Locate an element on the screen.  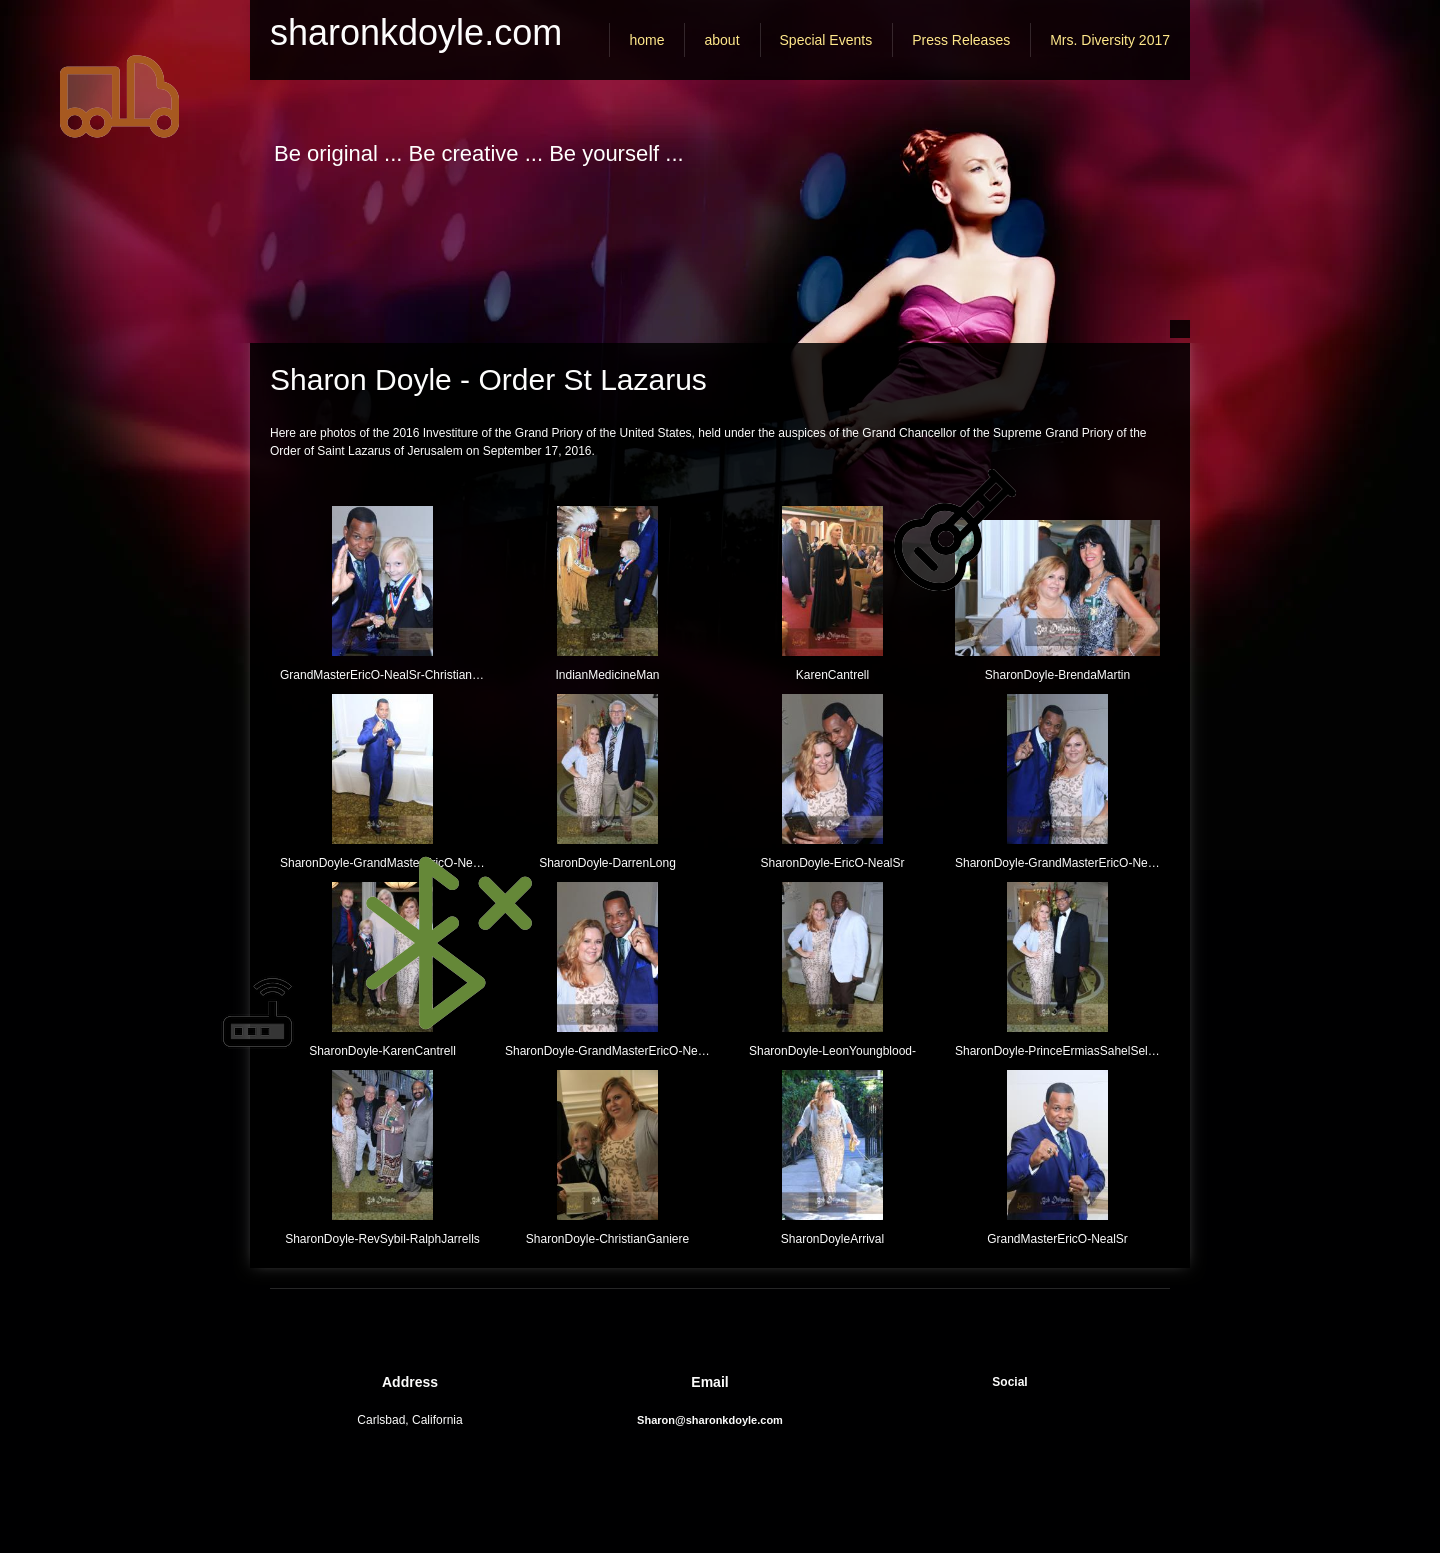
access router or network settings is located at coordinates (257, 1012).